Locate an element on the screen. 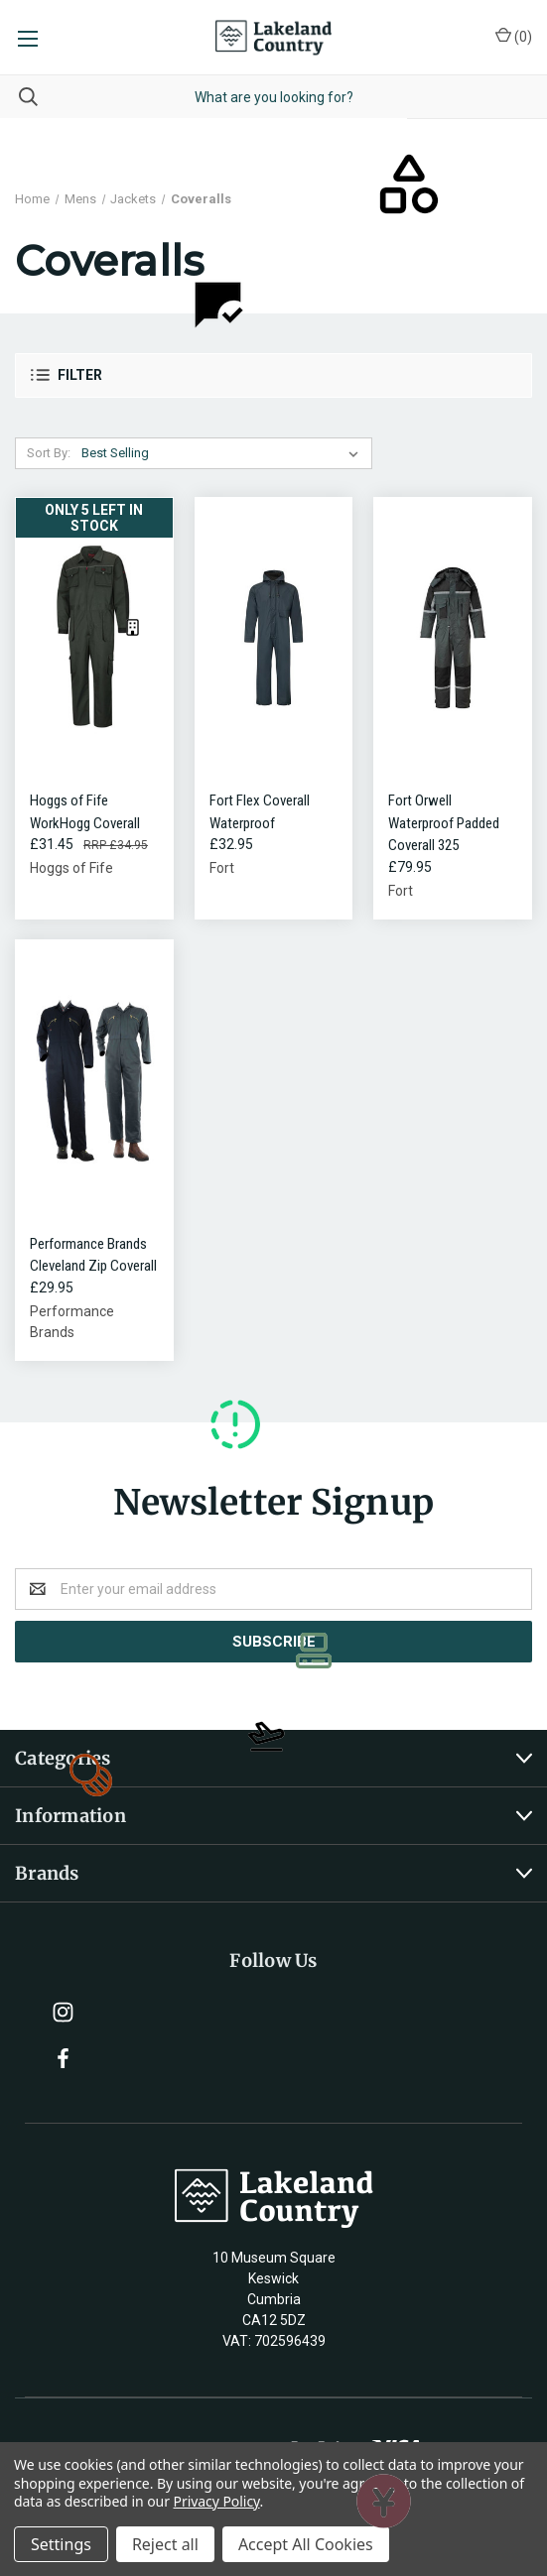  view departing flights is located at coordinates (266, 1735).